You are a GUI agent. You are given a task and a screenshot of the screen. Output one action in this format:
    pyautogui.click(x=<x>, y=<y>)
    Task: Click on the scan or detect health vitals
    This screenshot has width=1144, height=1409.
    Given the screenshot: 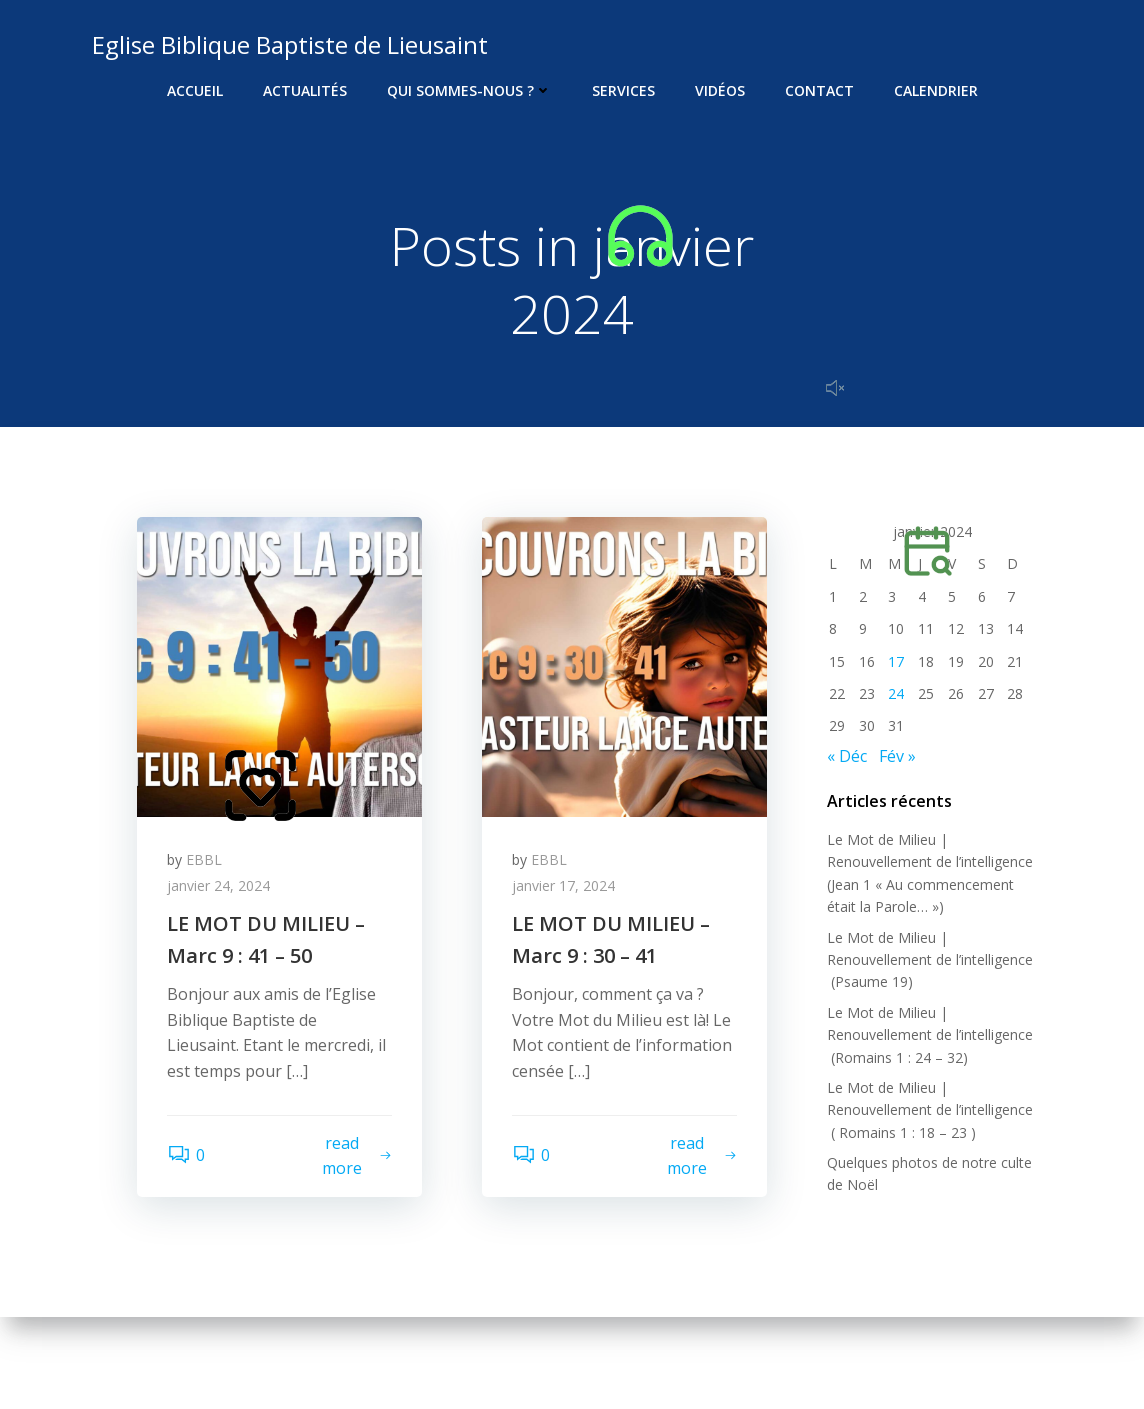 What is the action you would take?
    pyautogui.click(x=260, y=785)
    